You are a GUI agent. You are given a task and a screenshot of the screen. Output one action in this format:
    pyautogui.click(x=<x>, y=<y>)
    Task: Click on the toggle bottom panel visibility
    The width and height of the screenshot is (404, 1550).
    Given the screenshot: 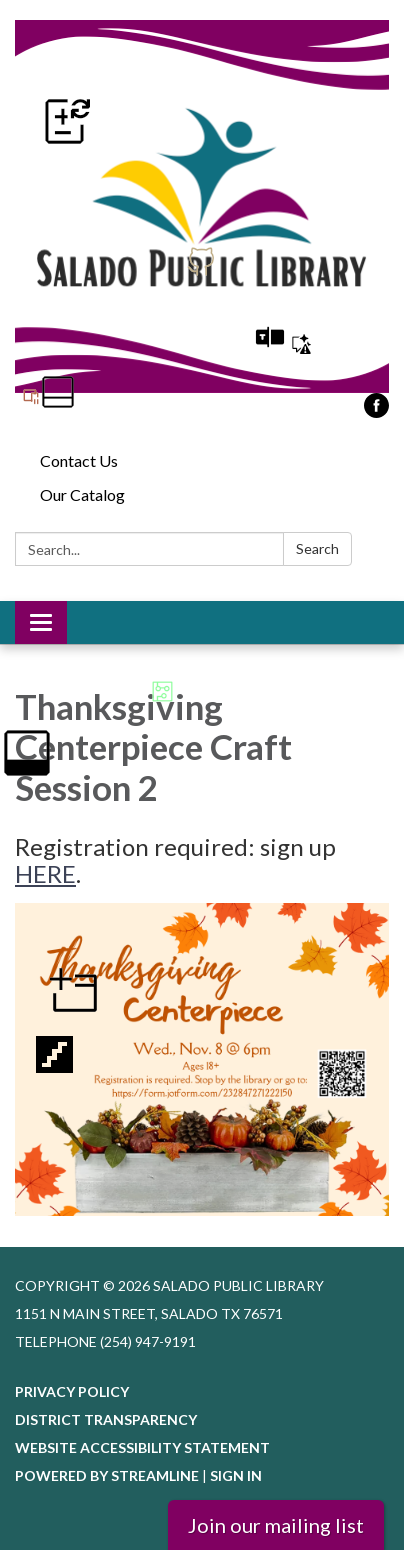 What is the action you would take?
    pyautogui.click(x=27, y=753)
    